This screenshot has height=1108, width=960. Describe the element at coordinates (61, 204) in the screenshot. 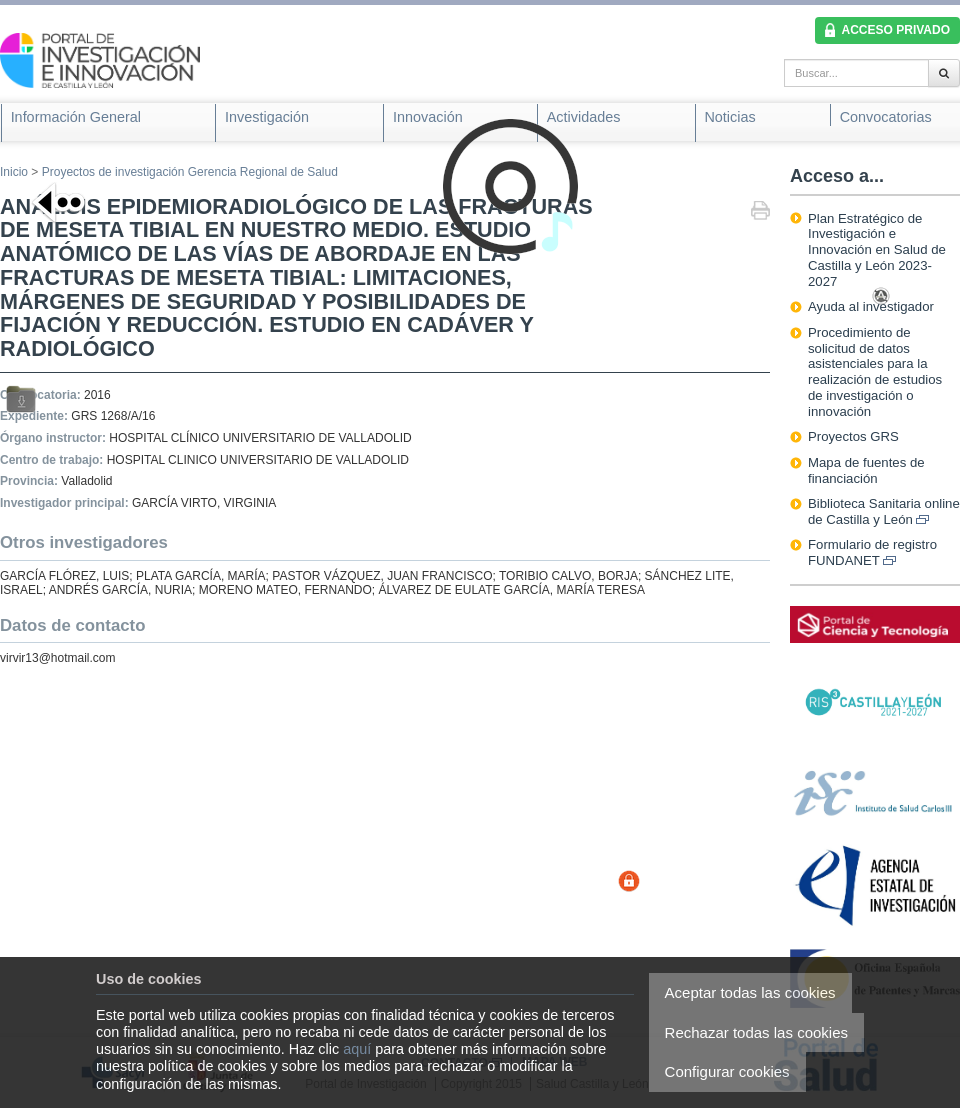

I see `go back to previous screen` at that location.